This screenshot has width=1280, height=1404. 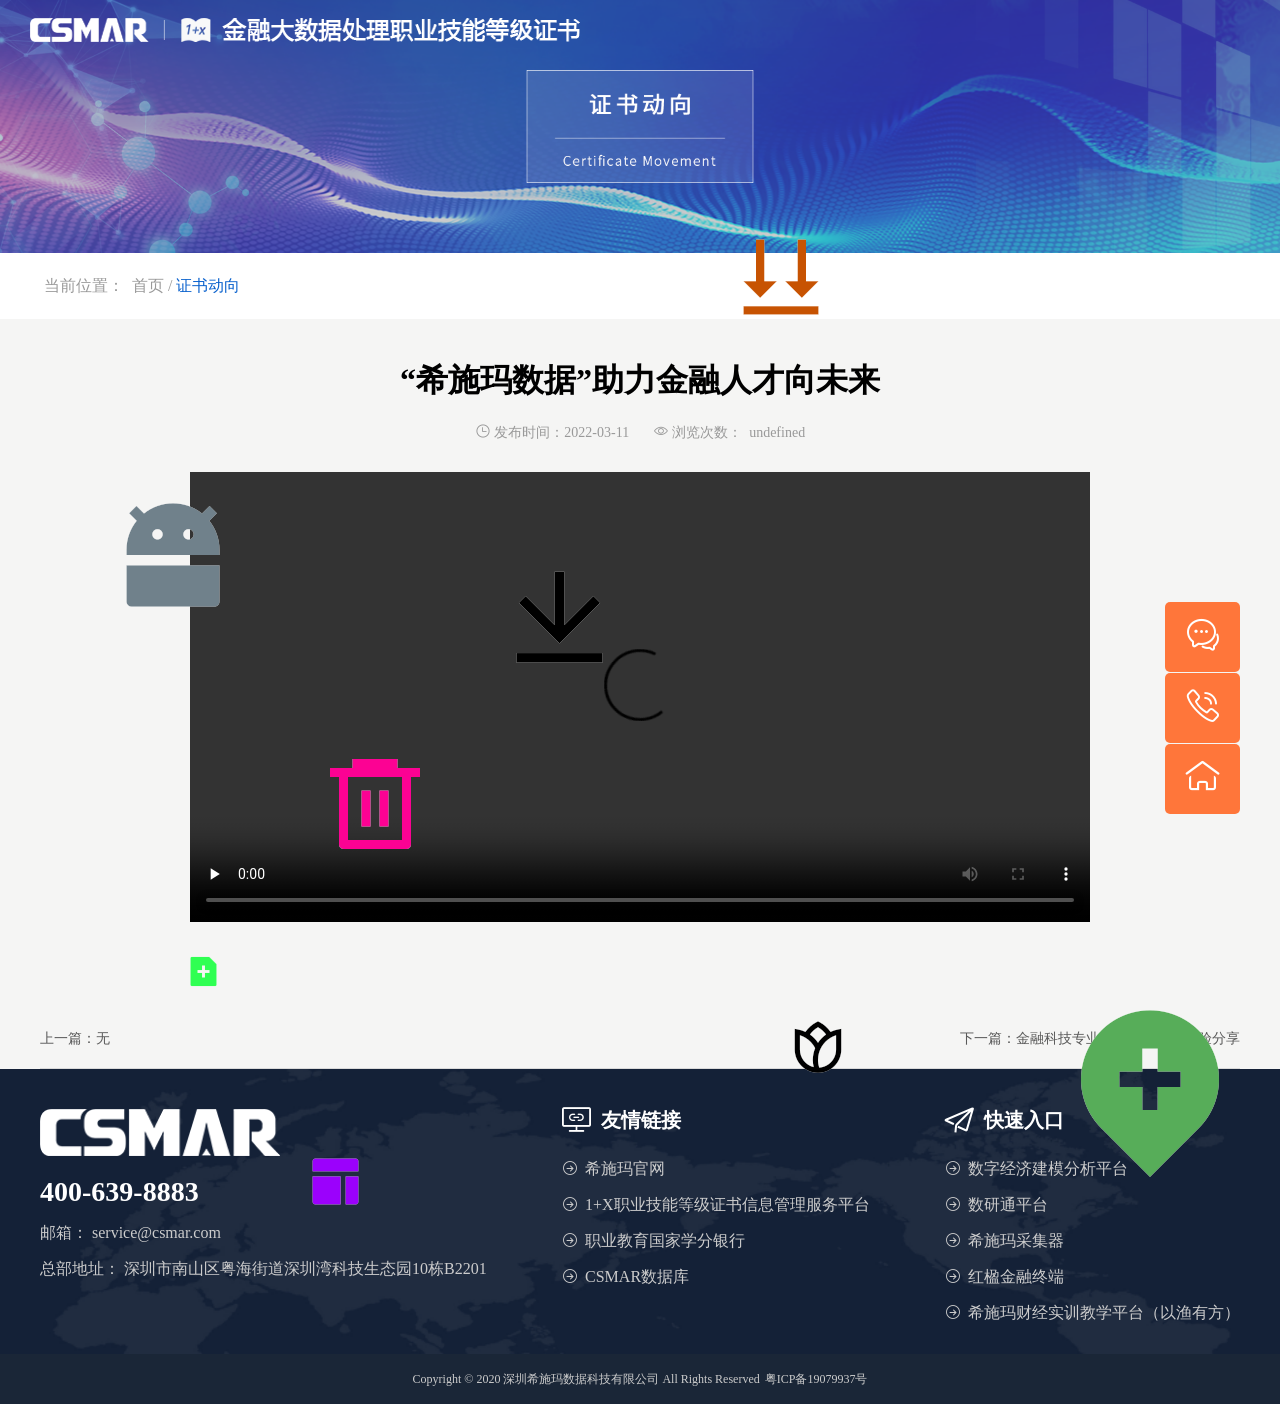 What do you see at coordinates (375, 804) in the screenshot?
I see `delete selected item` at bounding box center [375, 804].